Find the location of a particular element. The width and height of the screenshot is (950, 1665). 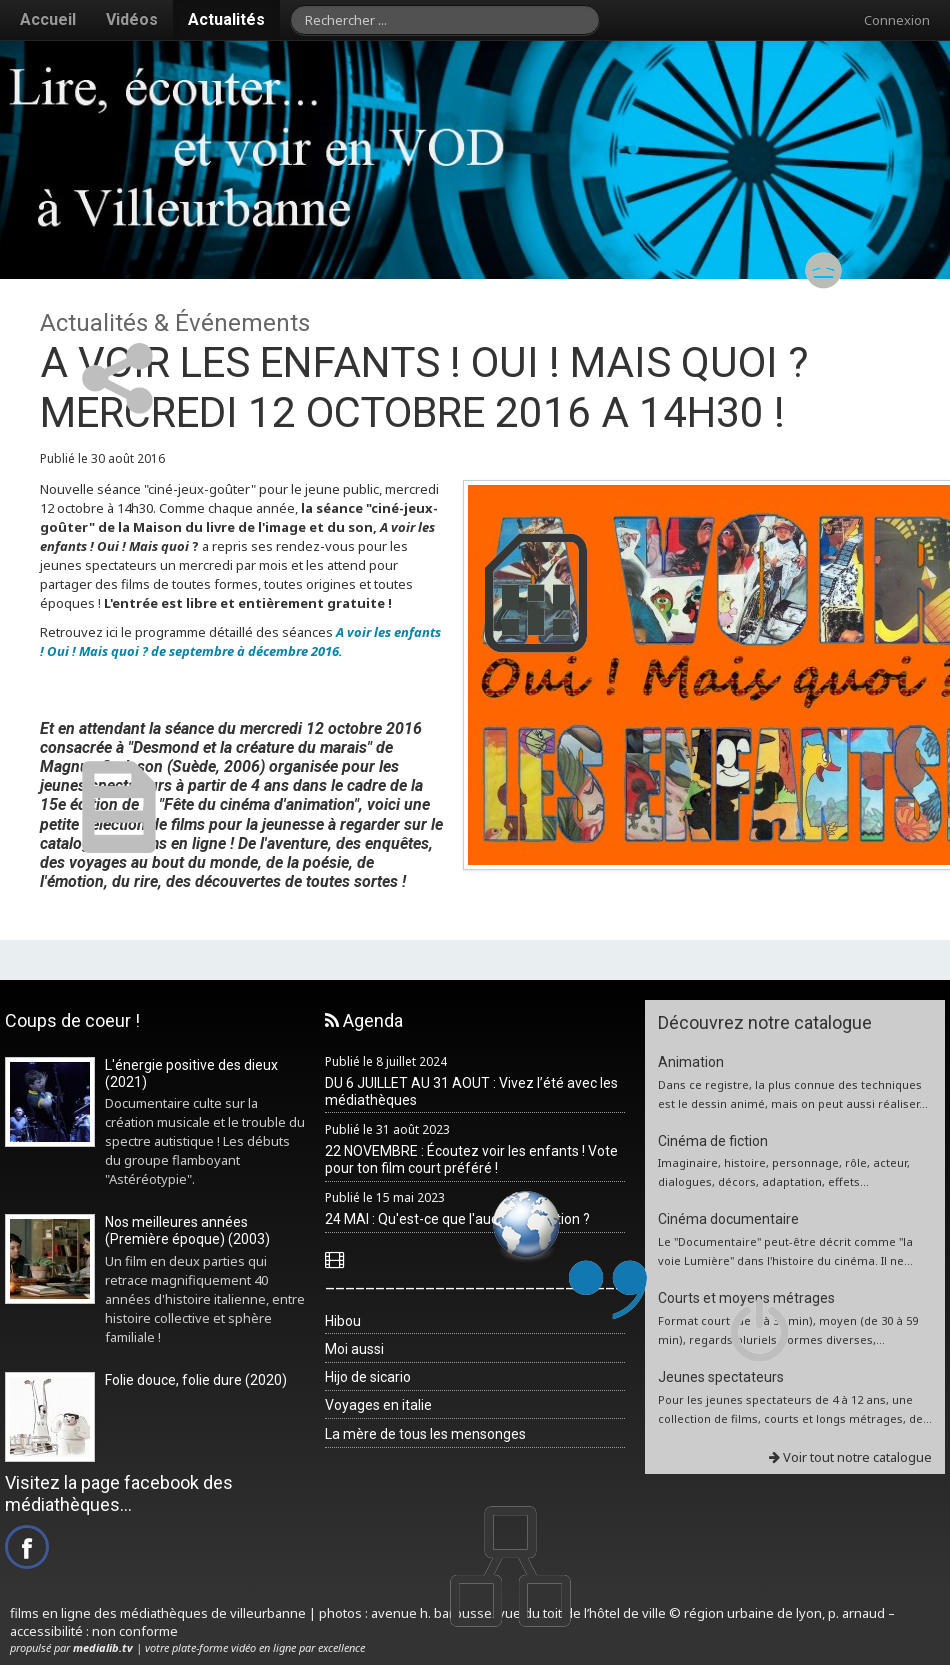

open gtk4 node editor application is located at coordinates (510, 1566).